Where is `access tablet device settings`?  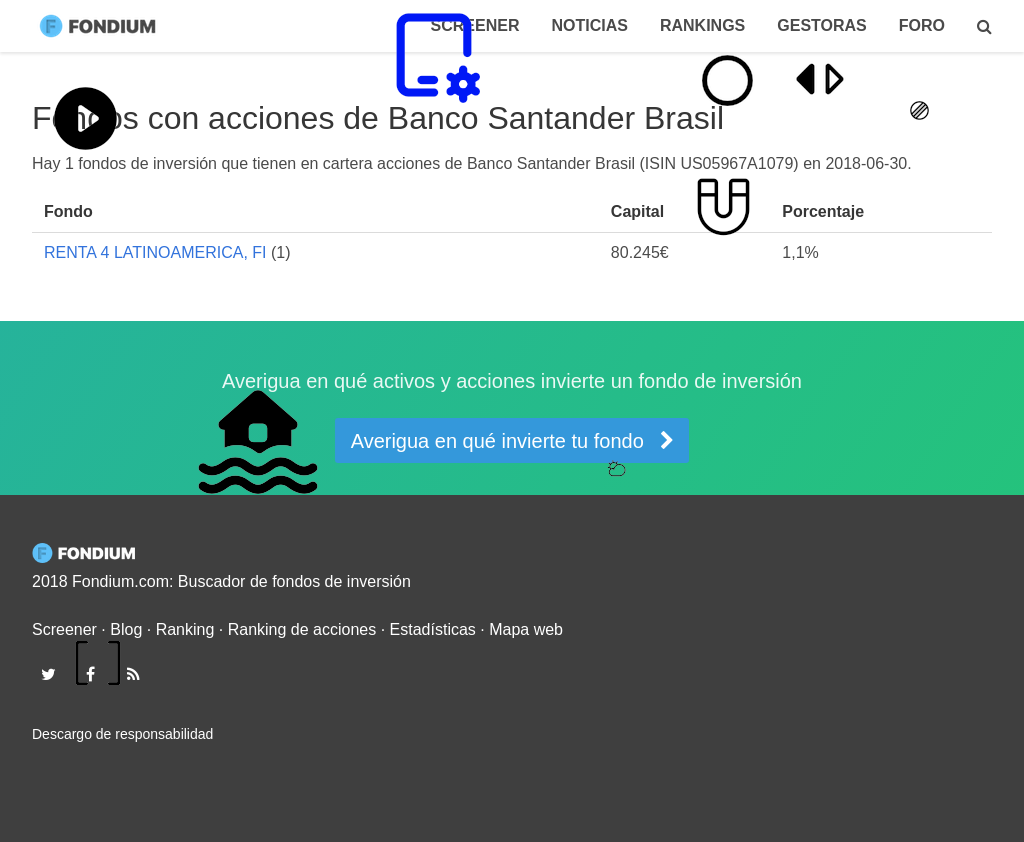 access tablet device settings is located at coordinates (434, 55).